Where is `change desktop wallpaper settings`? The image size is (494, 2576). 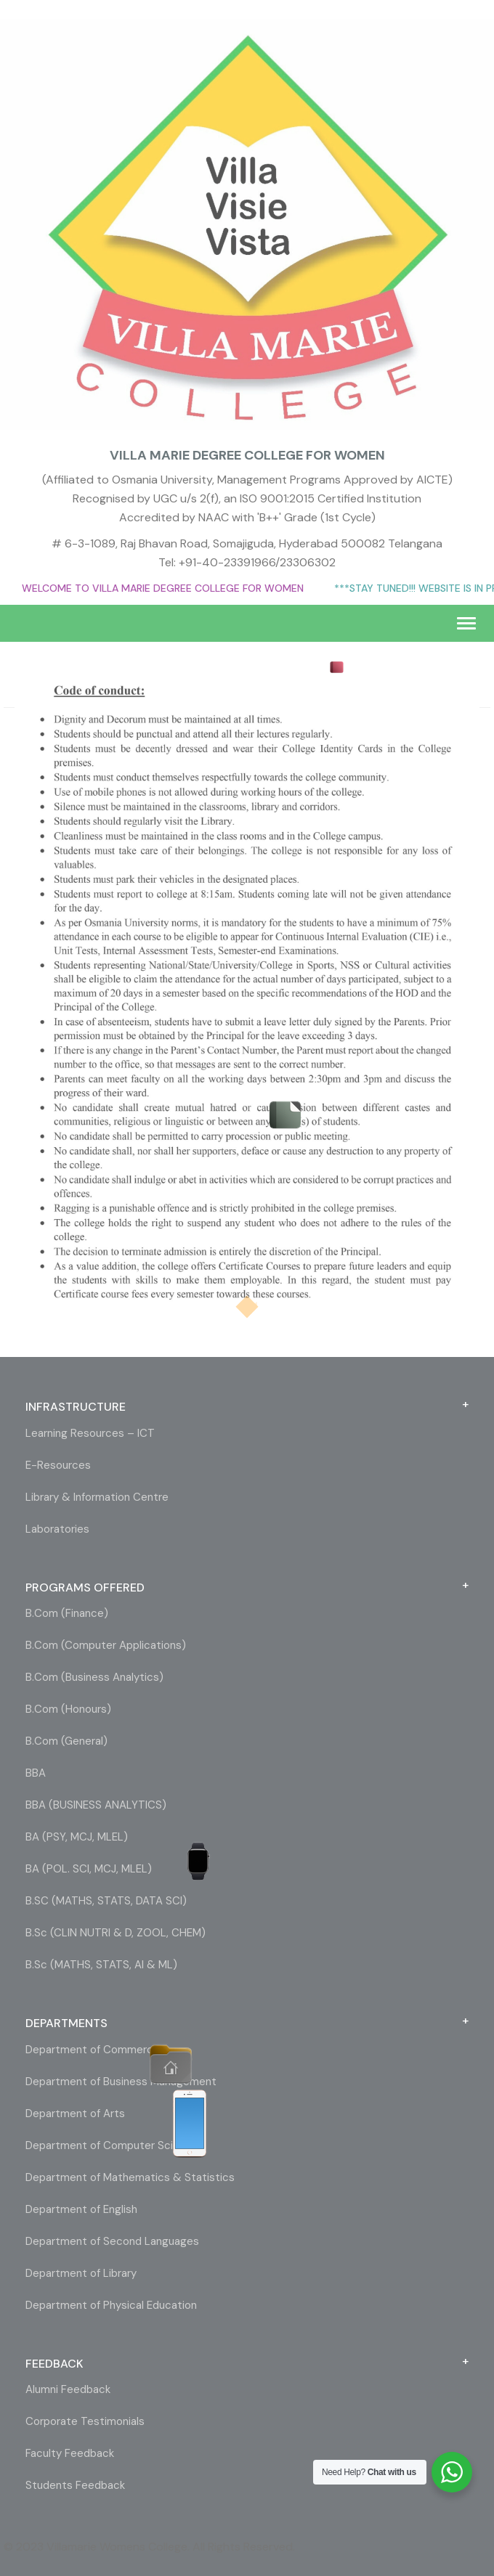
change desktop wallpaper settings is located at coordinates (285, 1114).